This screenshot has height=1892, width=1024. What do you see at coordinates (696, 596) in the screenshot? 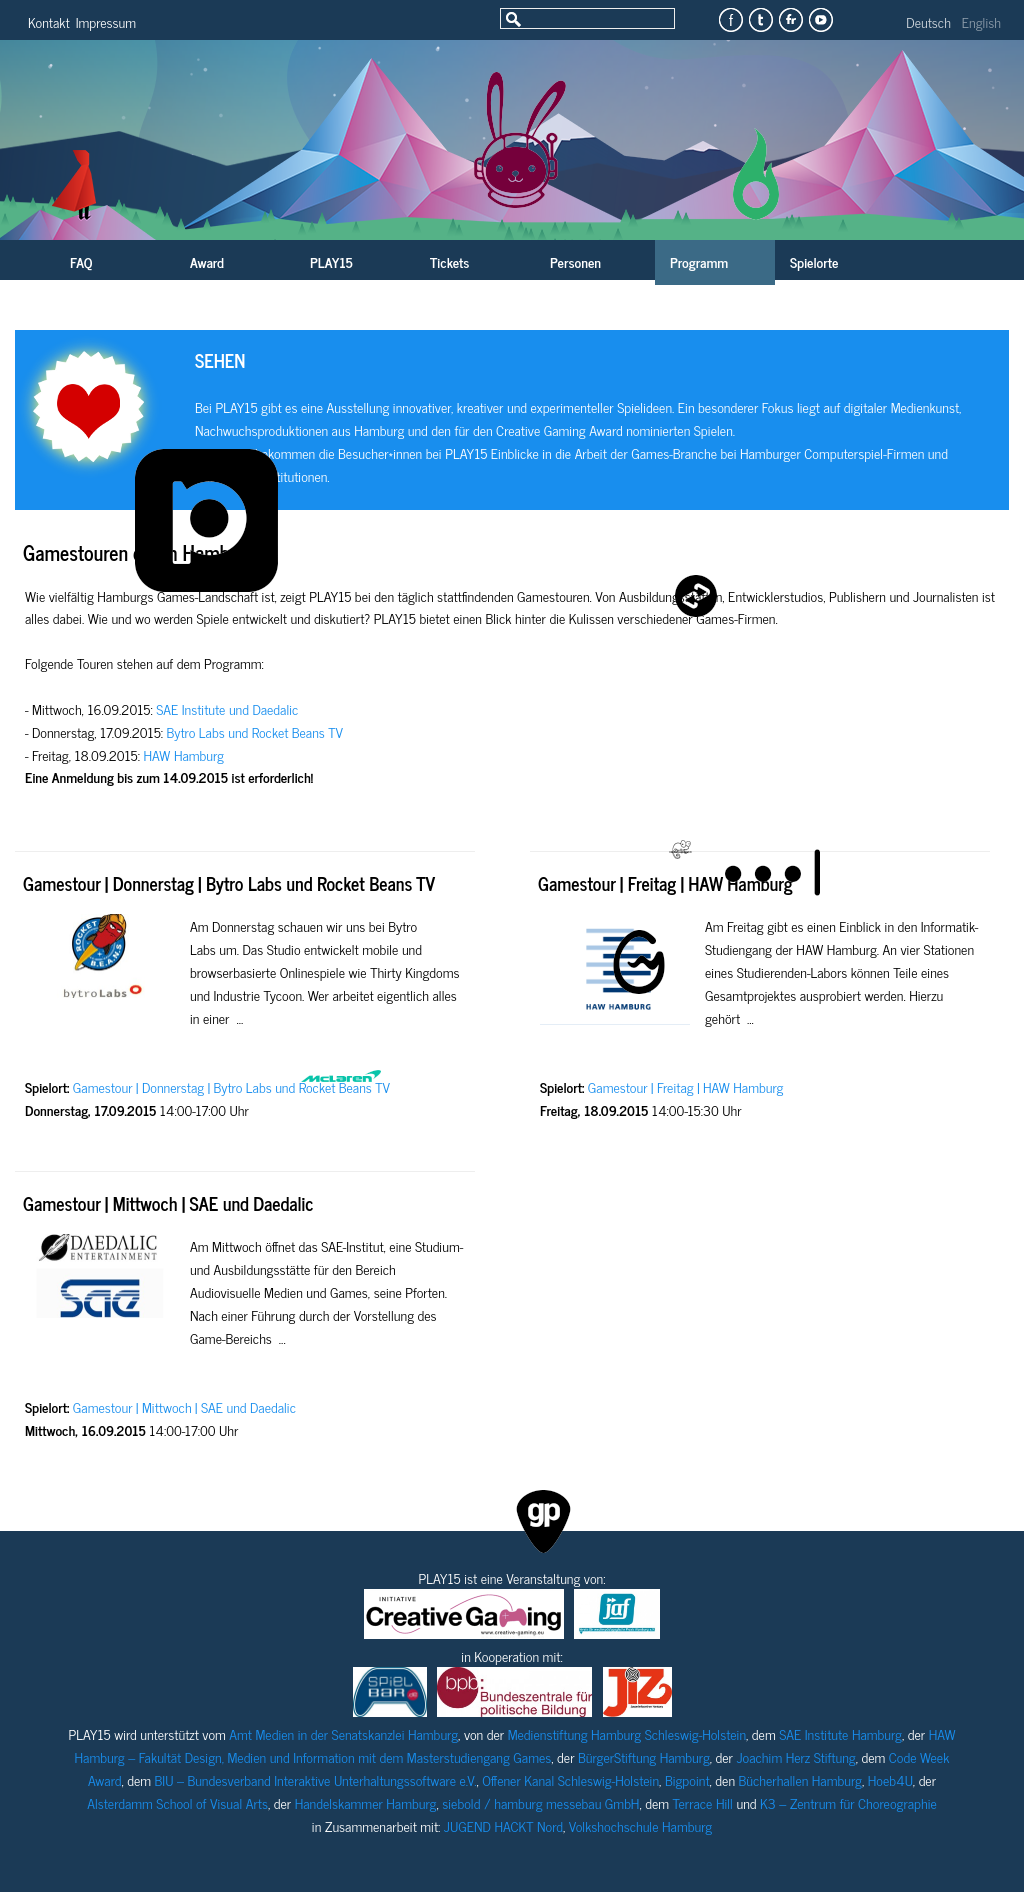
I see `pay with afterpay at checkout` at bounding box center [696, 596].